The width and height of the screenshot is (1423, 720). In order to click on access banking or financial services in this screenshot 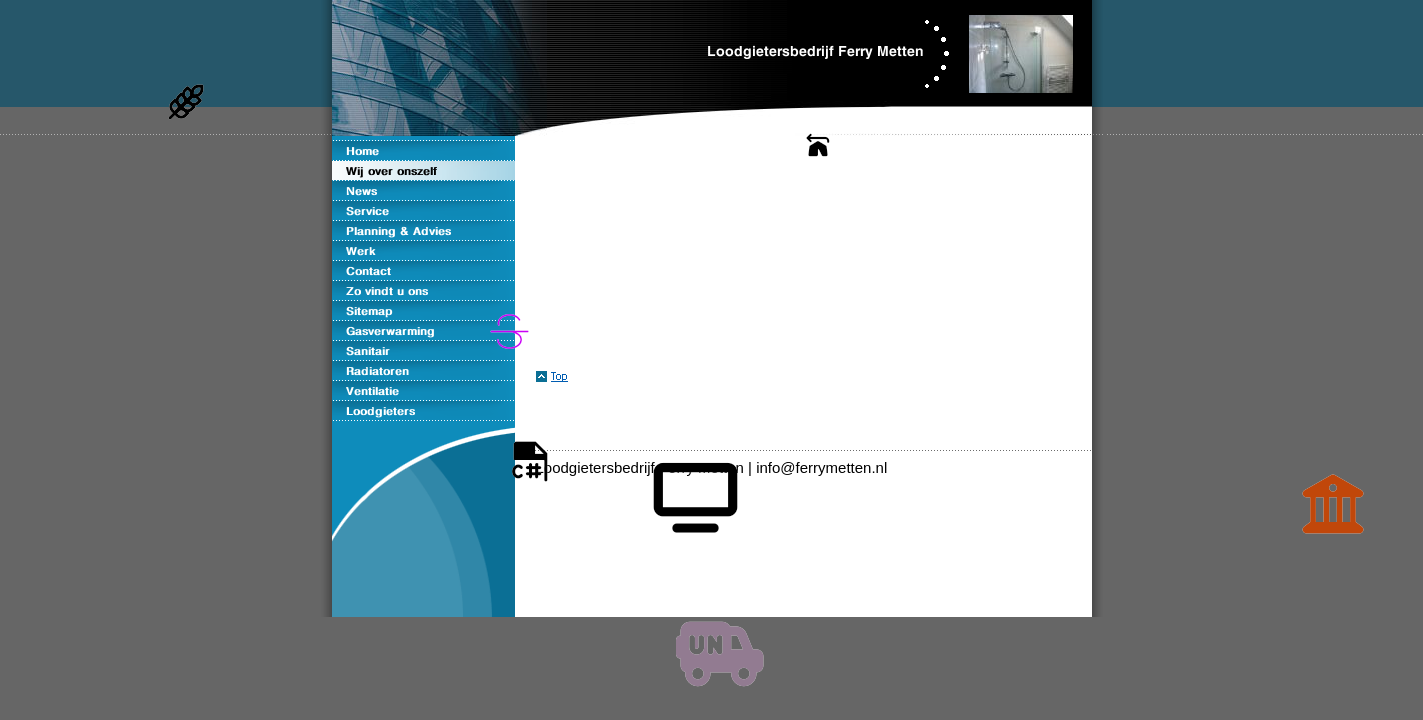, I will do `click(1333, 503)`.